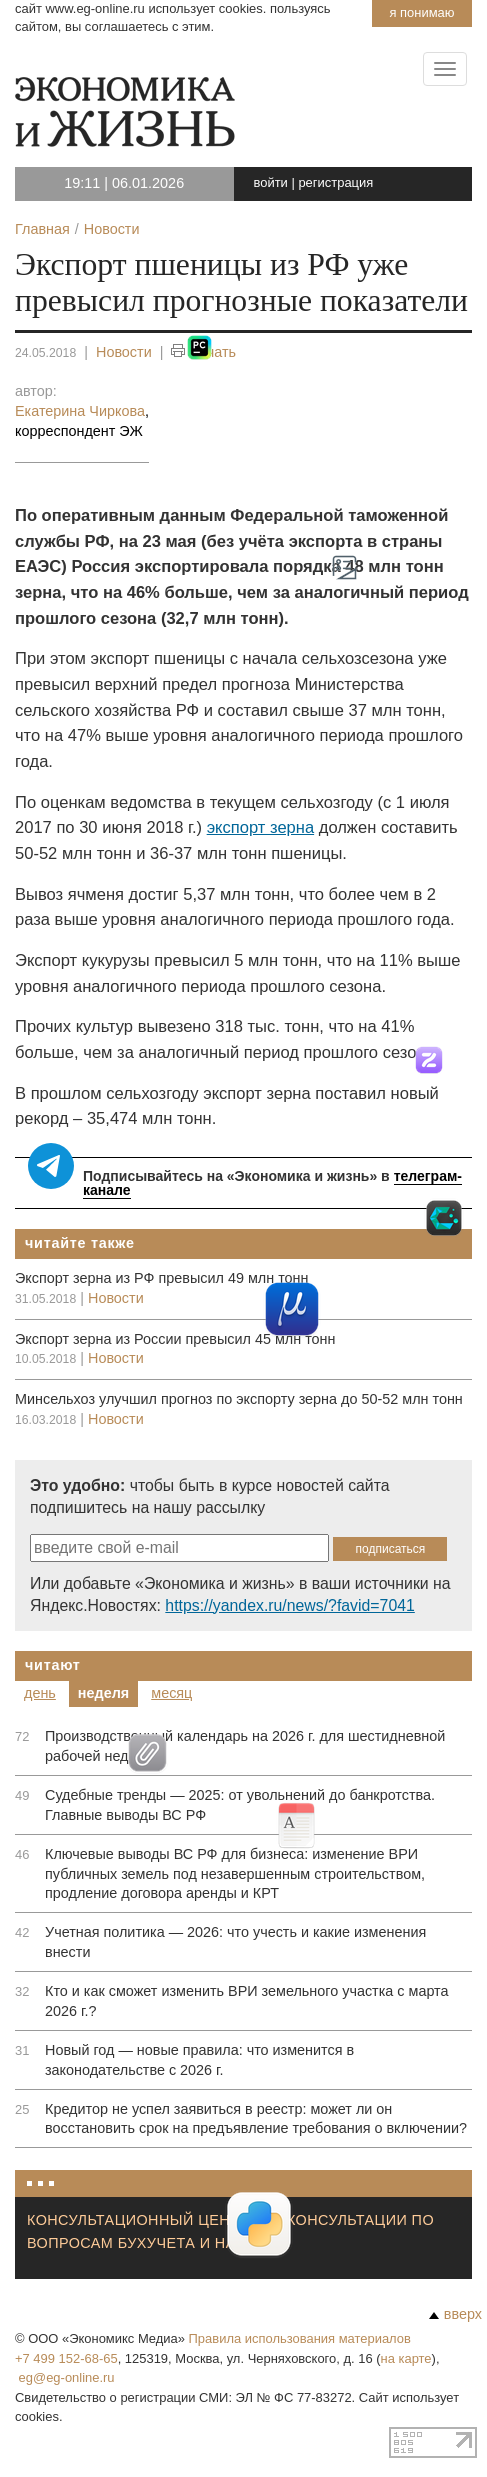 This screenshot has height=2477, width=487. I want to click on open ebook reader application, so click(296, 1825).